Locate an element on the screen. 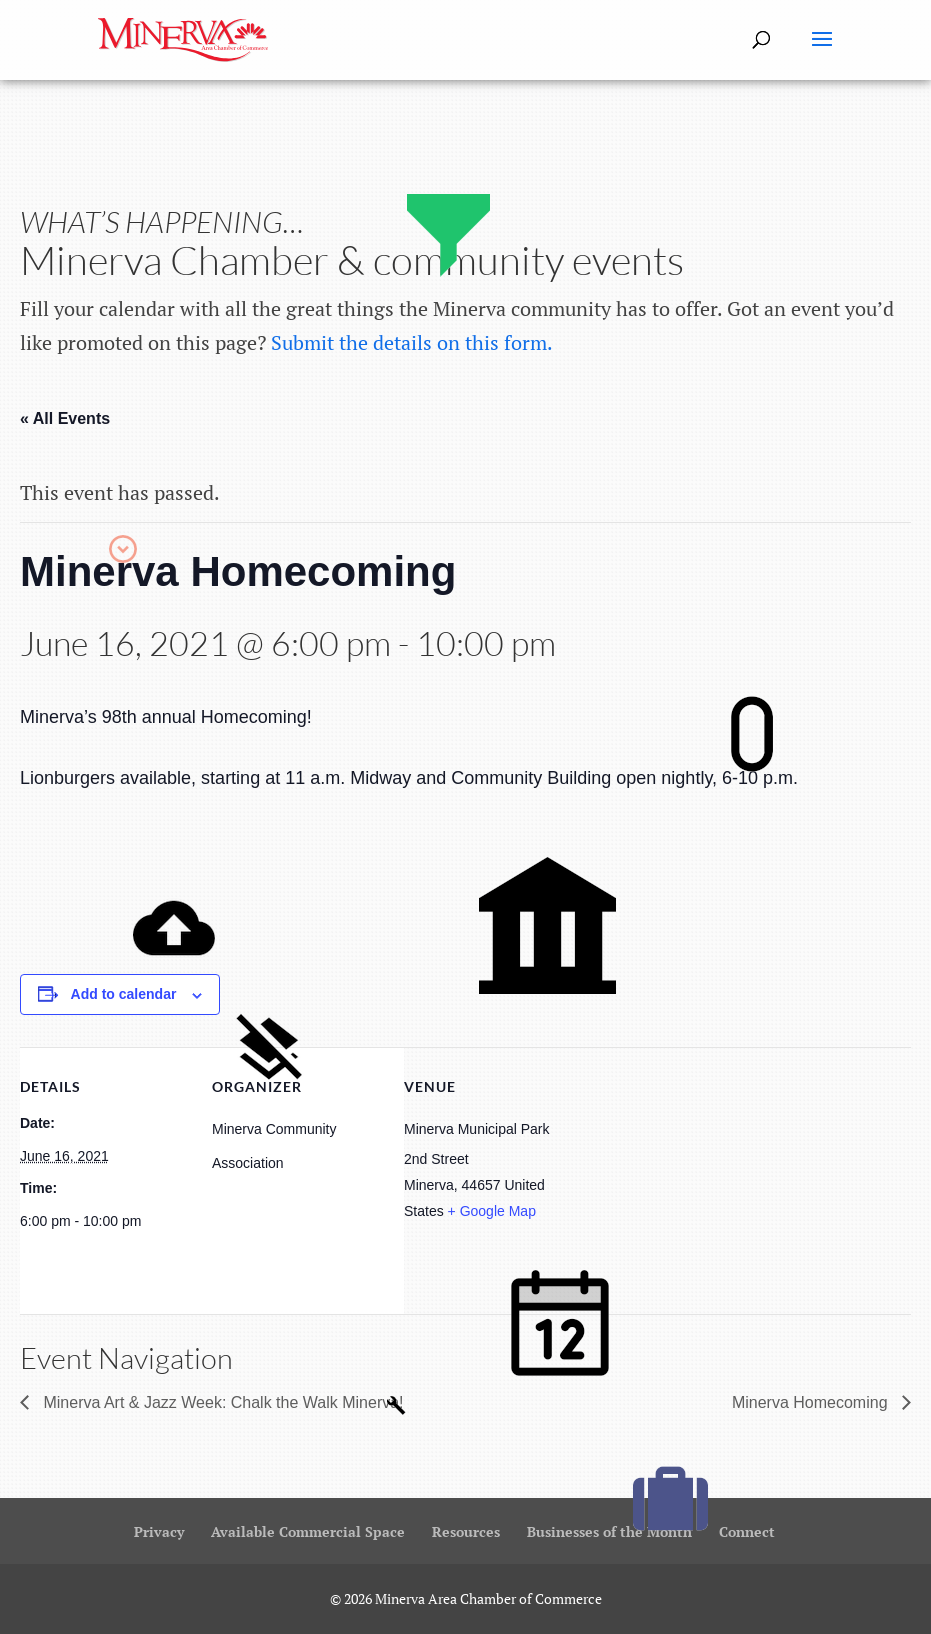 Image resolution: width=931 pixels, height=1634 pixels. access your saved content library is located at coordinates (547, 925).